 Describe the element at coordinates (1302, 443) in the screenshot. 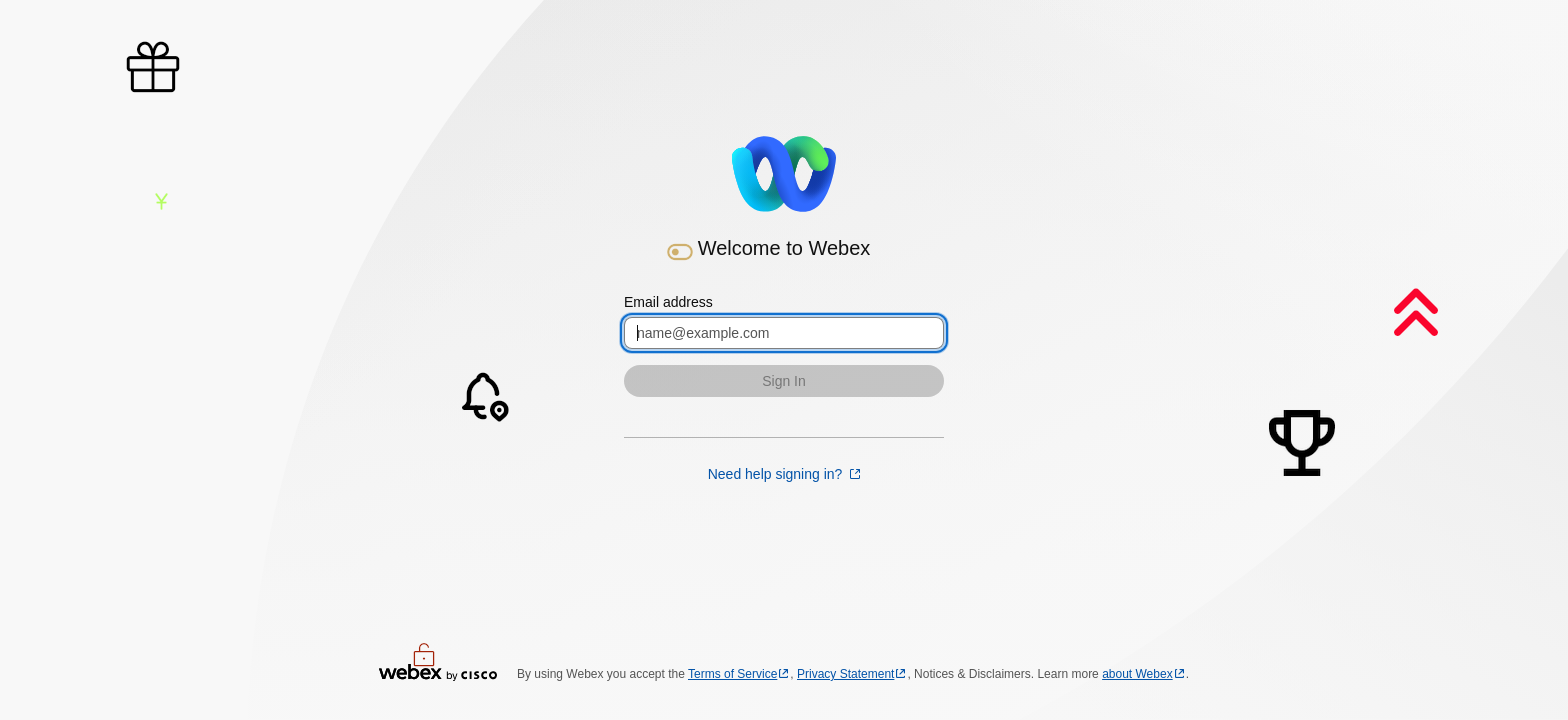

I see `view achievements or awards` at that location.